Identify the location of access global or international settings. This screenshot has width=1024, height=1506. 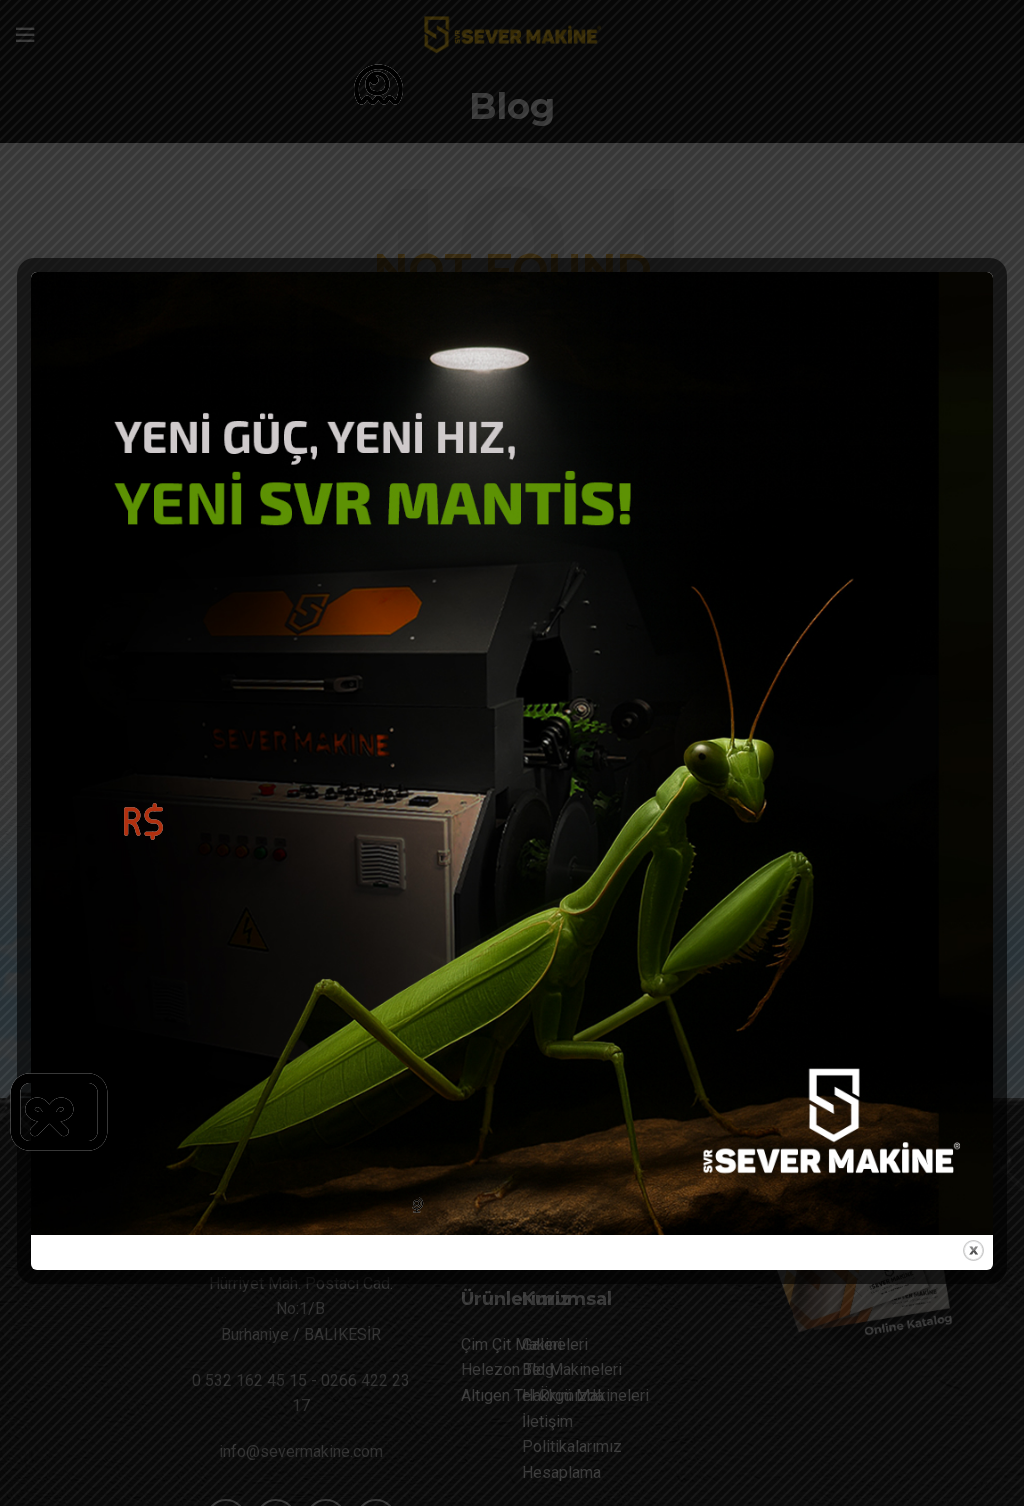
(417, 1205).